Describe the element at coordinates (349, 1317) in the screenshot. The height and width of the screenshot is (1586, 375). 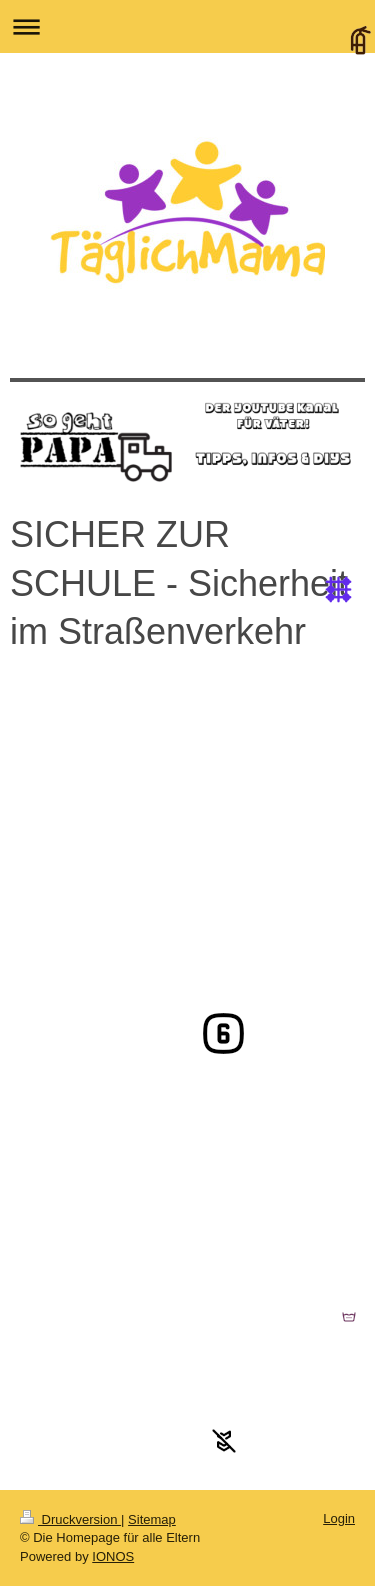
I see `wash at medium temperature setting` at that location.